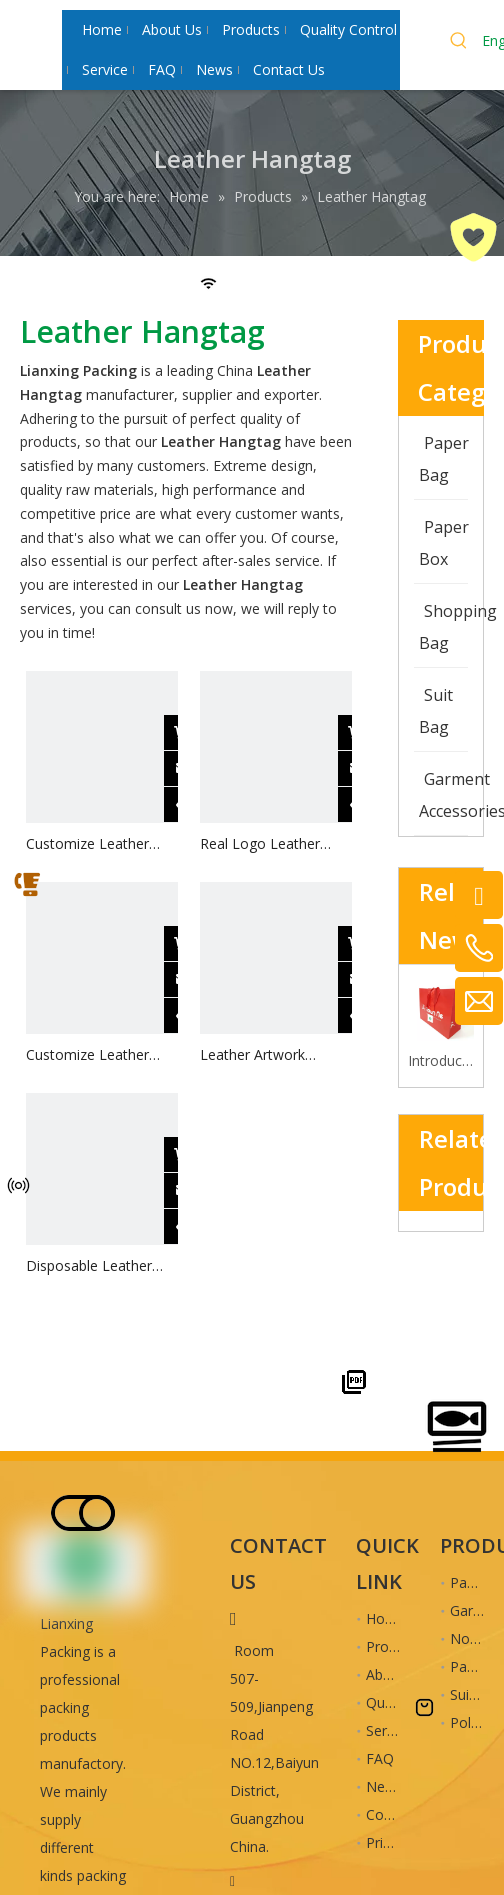 Image resolution: width=504 pixels, height=1895 pixels. What do you see at coordinates (424, 1707) in the screenshot?
I see `open huawei appgallery store` at bounding box center [424, 1707].